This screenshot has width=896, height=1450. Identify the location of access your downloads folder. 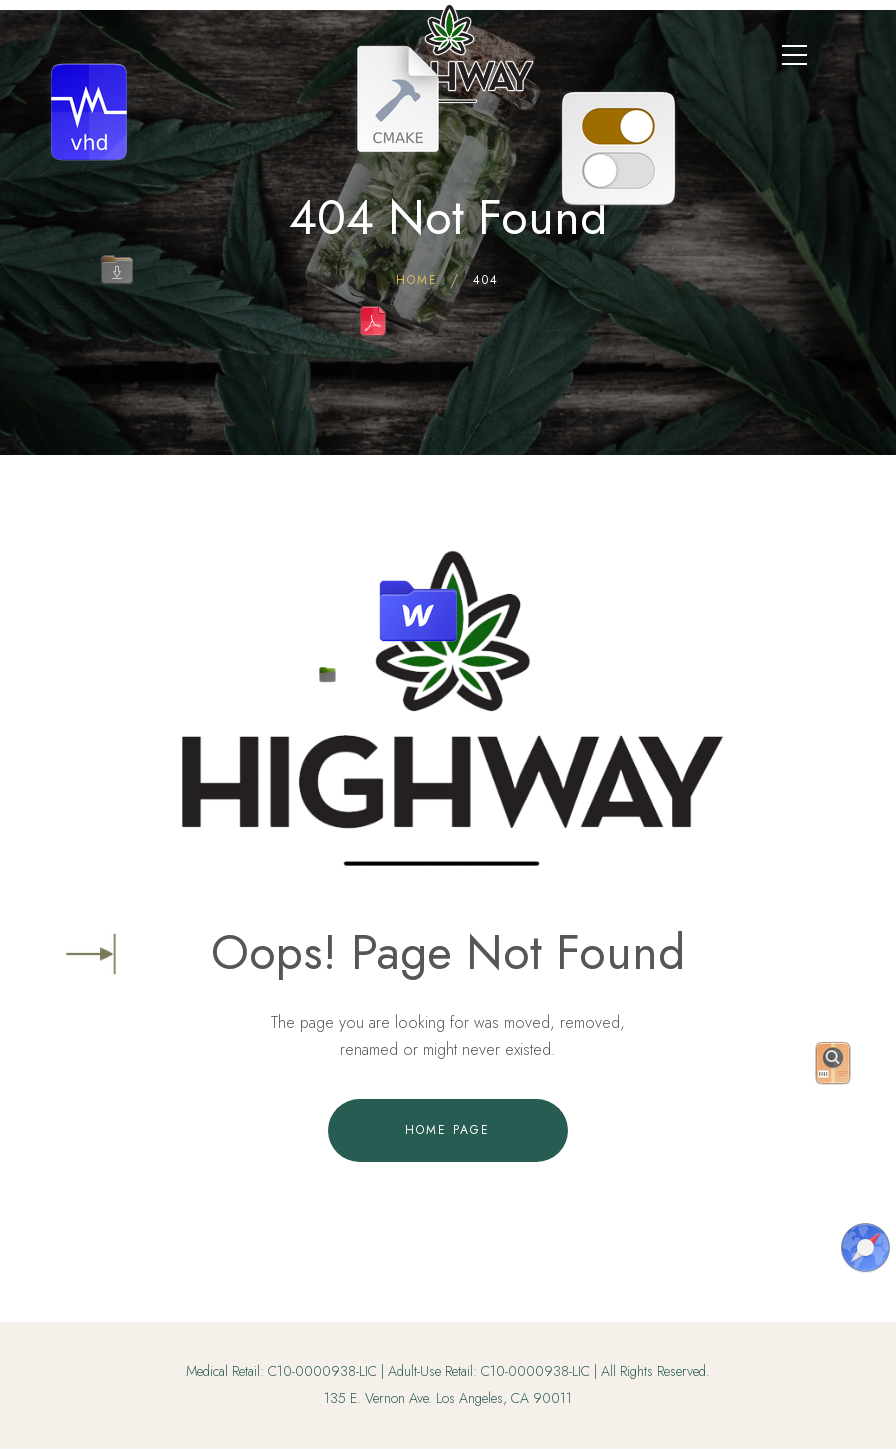
(117, 269).